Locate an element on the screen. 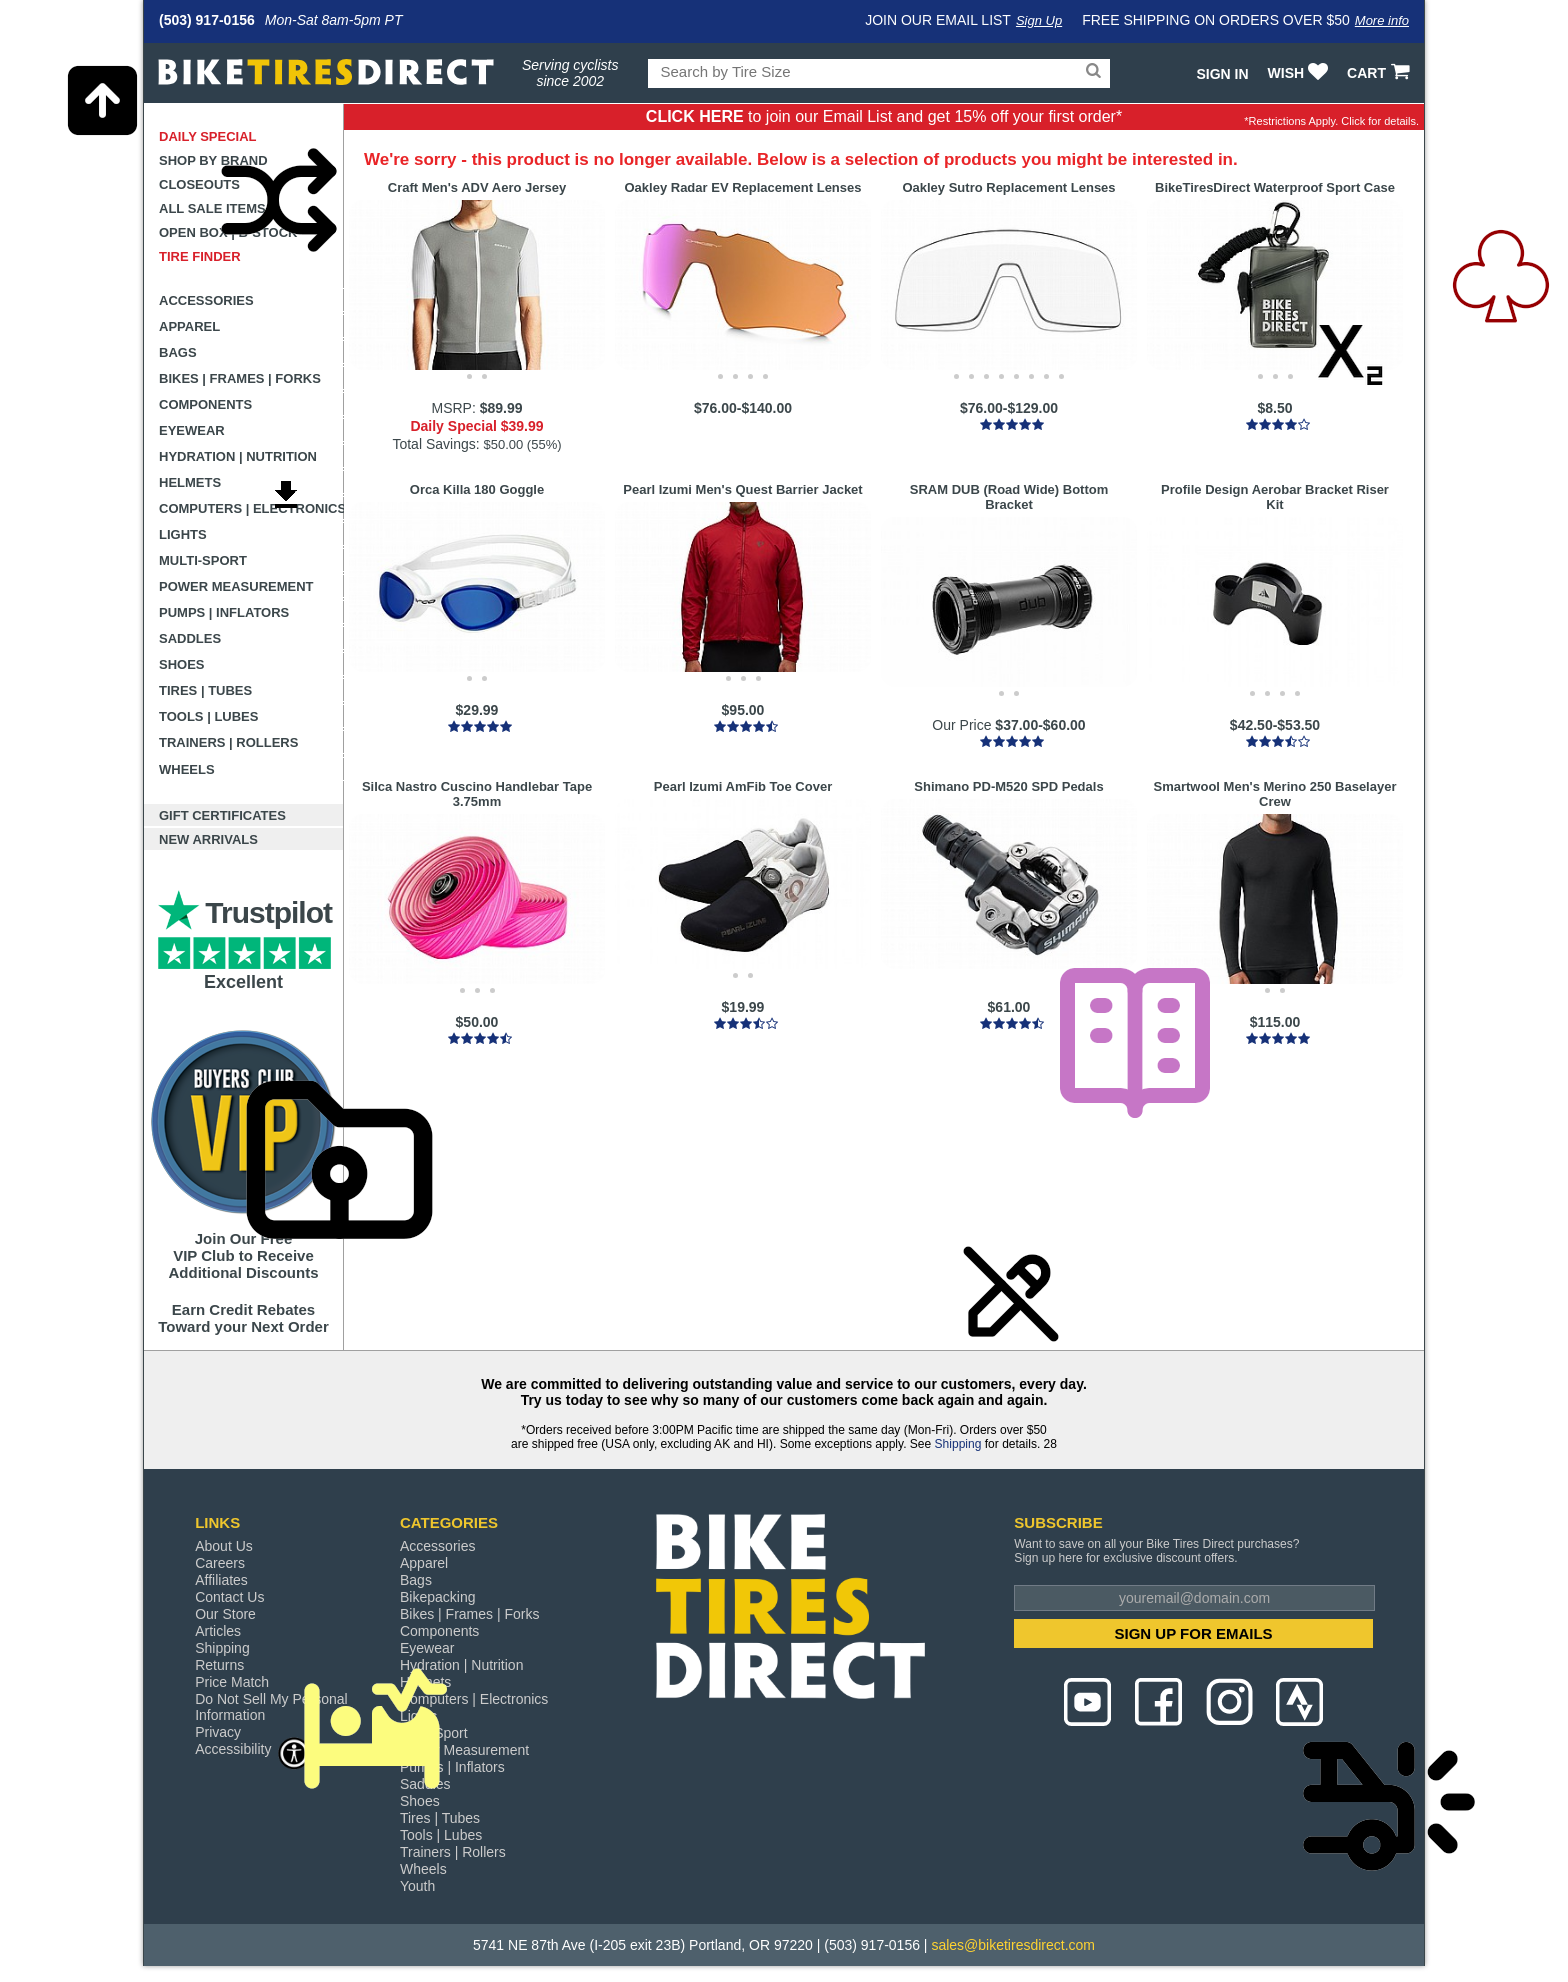 The width and height of the screenshot is (1568, 1982). view patient monitoring or hospital bed status is located at coordinates (372, 1736).